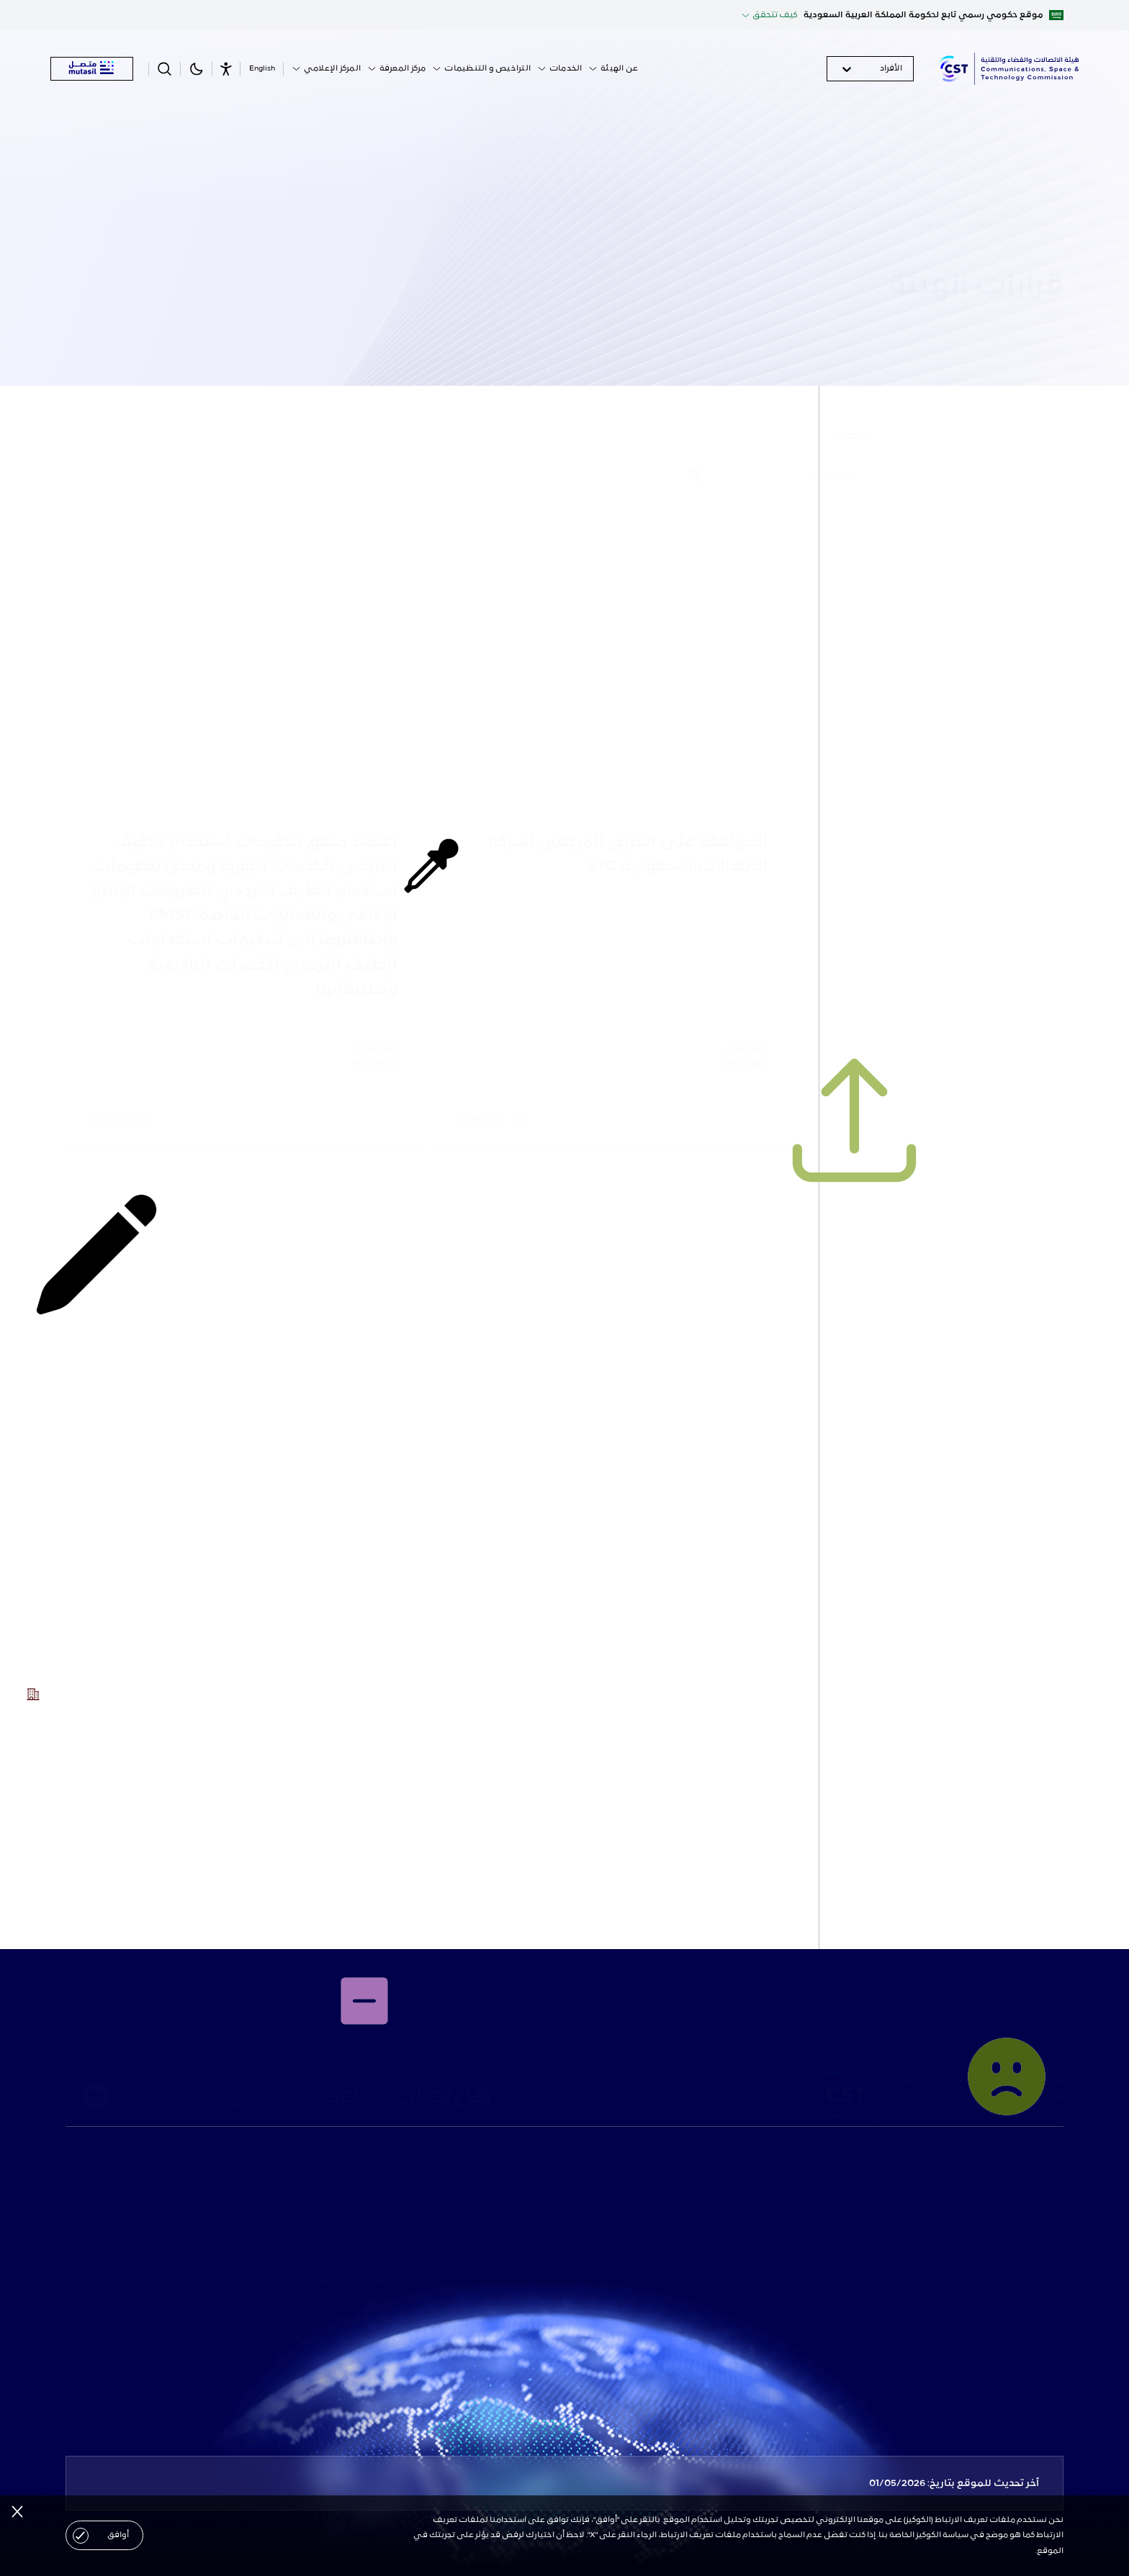 This screenshot has height=2576, width=1129. Describe the element at coordinates (854, 1120) in the screenshot. I see `upload a file or document` at that location.